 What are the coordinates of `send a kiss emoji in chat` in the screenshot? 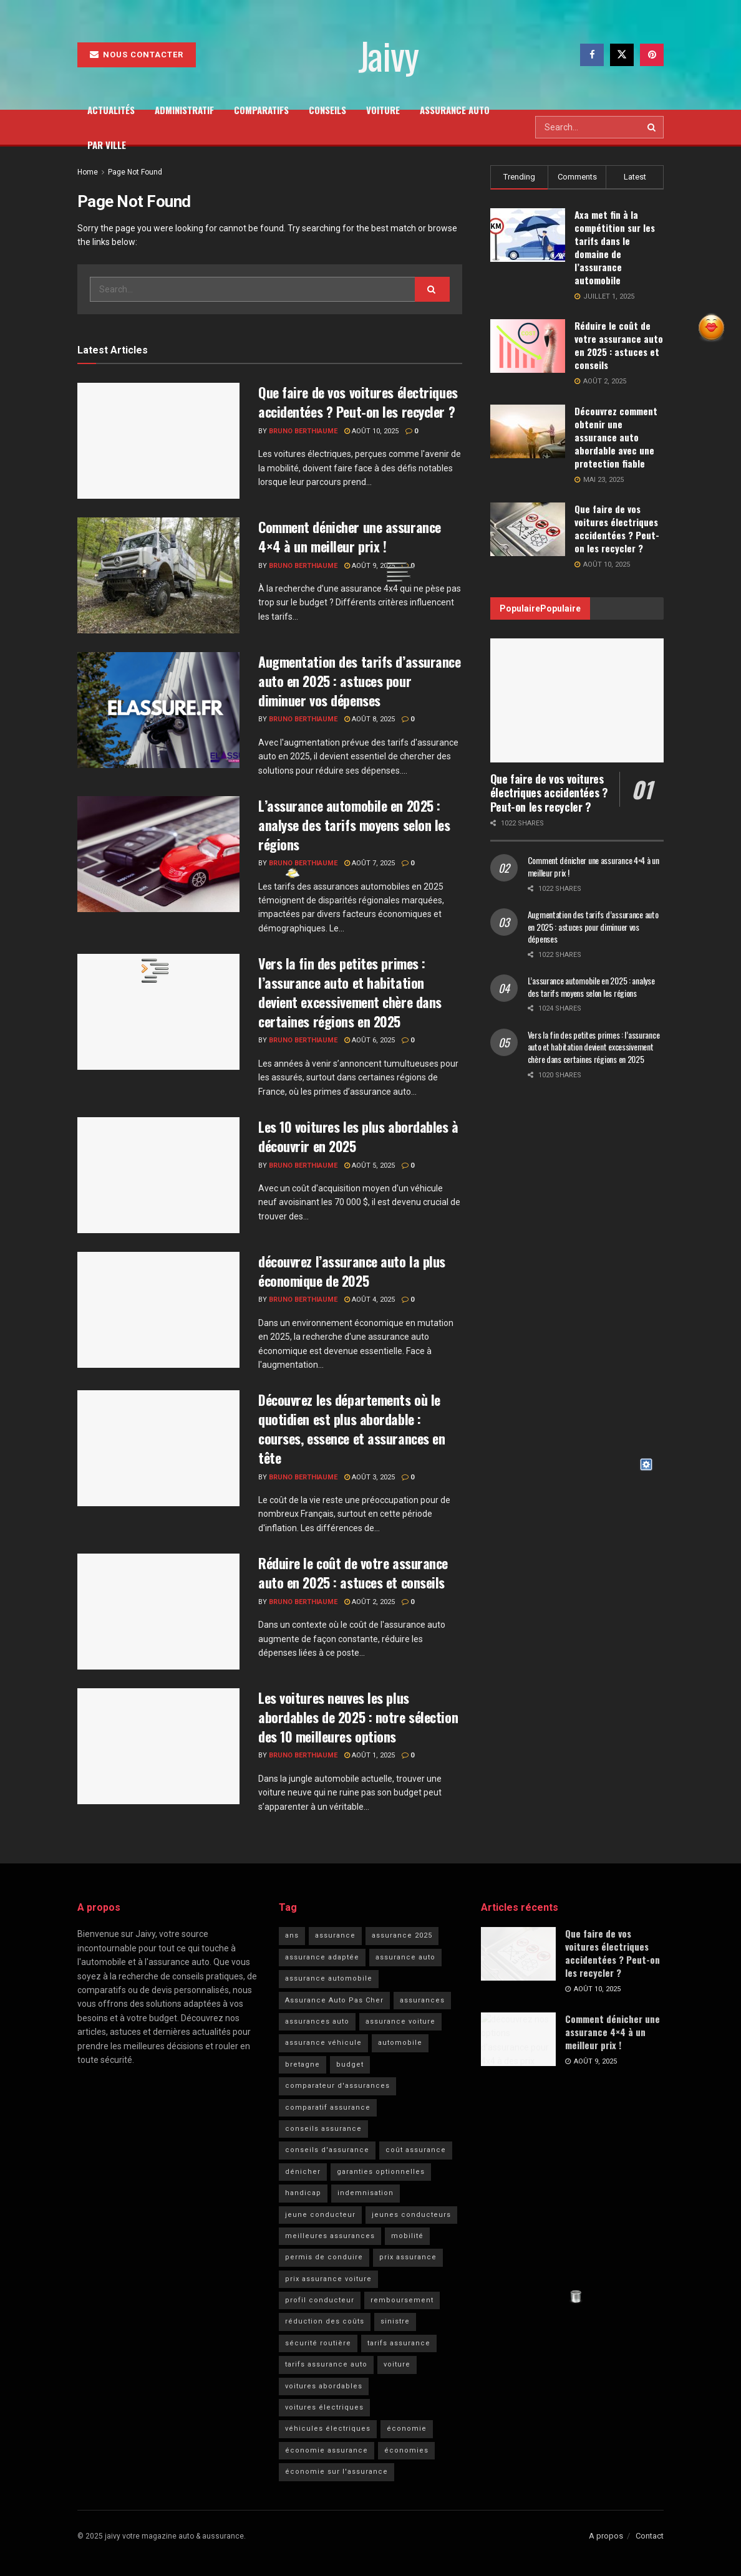 It's located at (712, 328).